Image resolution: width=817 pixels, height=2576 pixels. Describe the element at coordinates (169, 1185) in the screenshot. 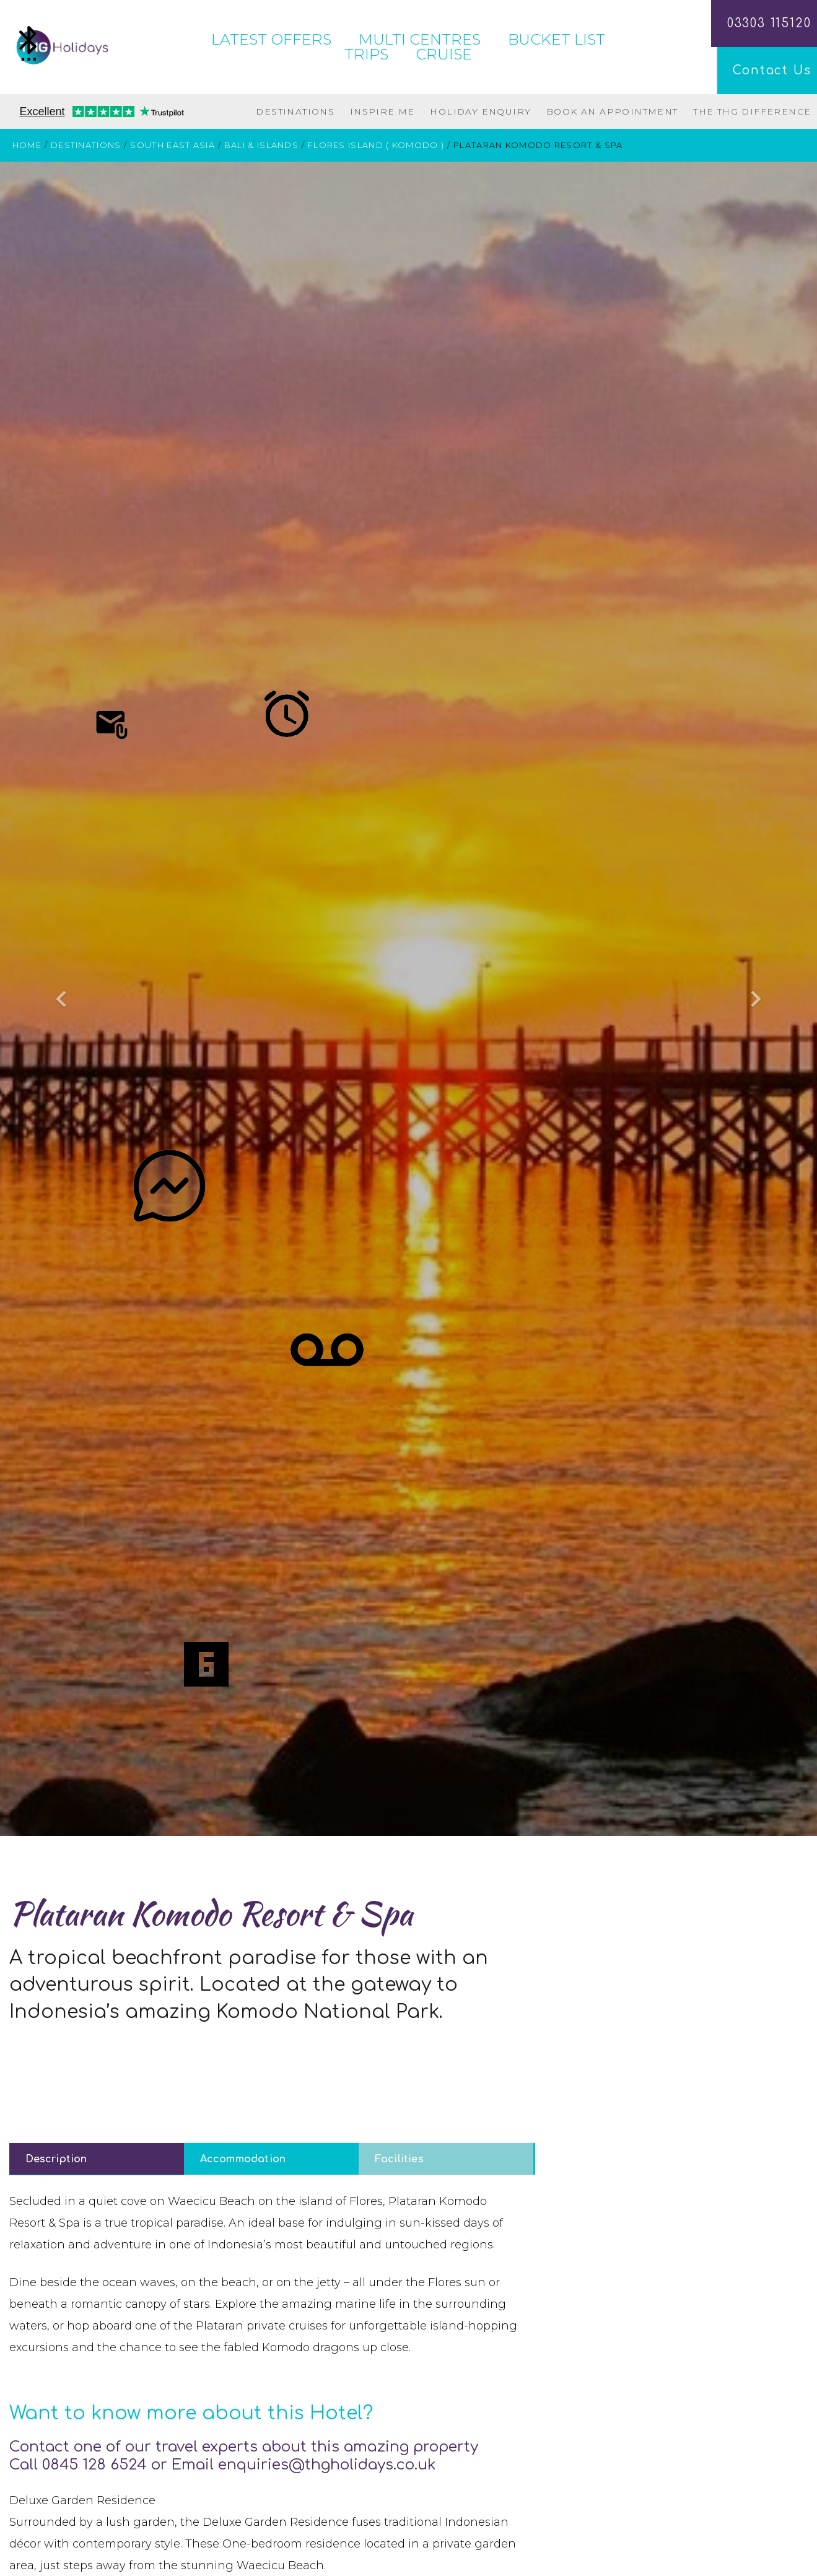

I see `open facebook messenger` at that location.